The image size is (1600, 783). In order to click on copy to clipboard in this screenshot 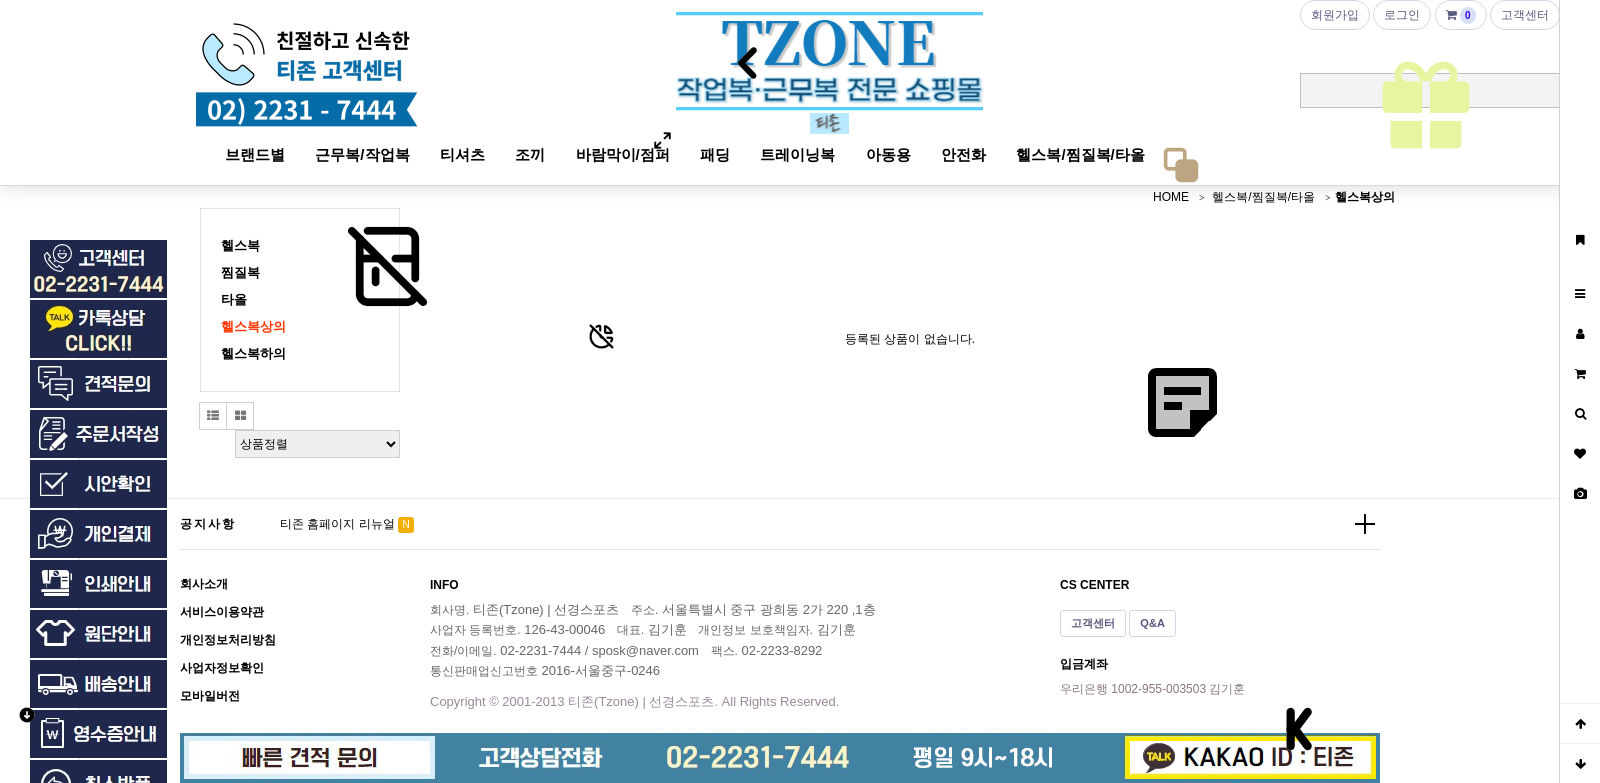, I will do `click(1181, 165)`.